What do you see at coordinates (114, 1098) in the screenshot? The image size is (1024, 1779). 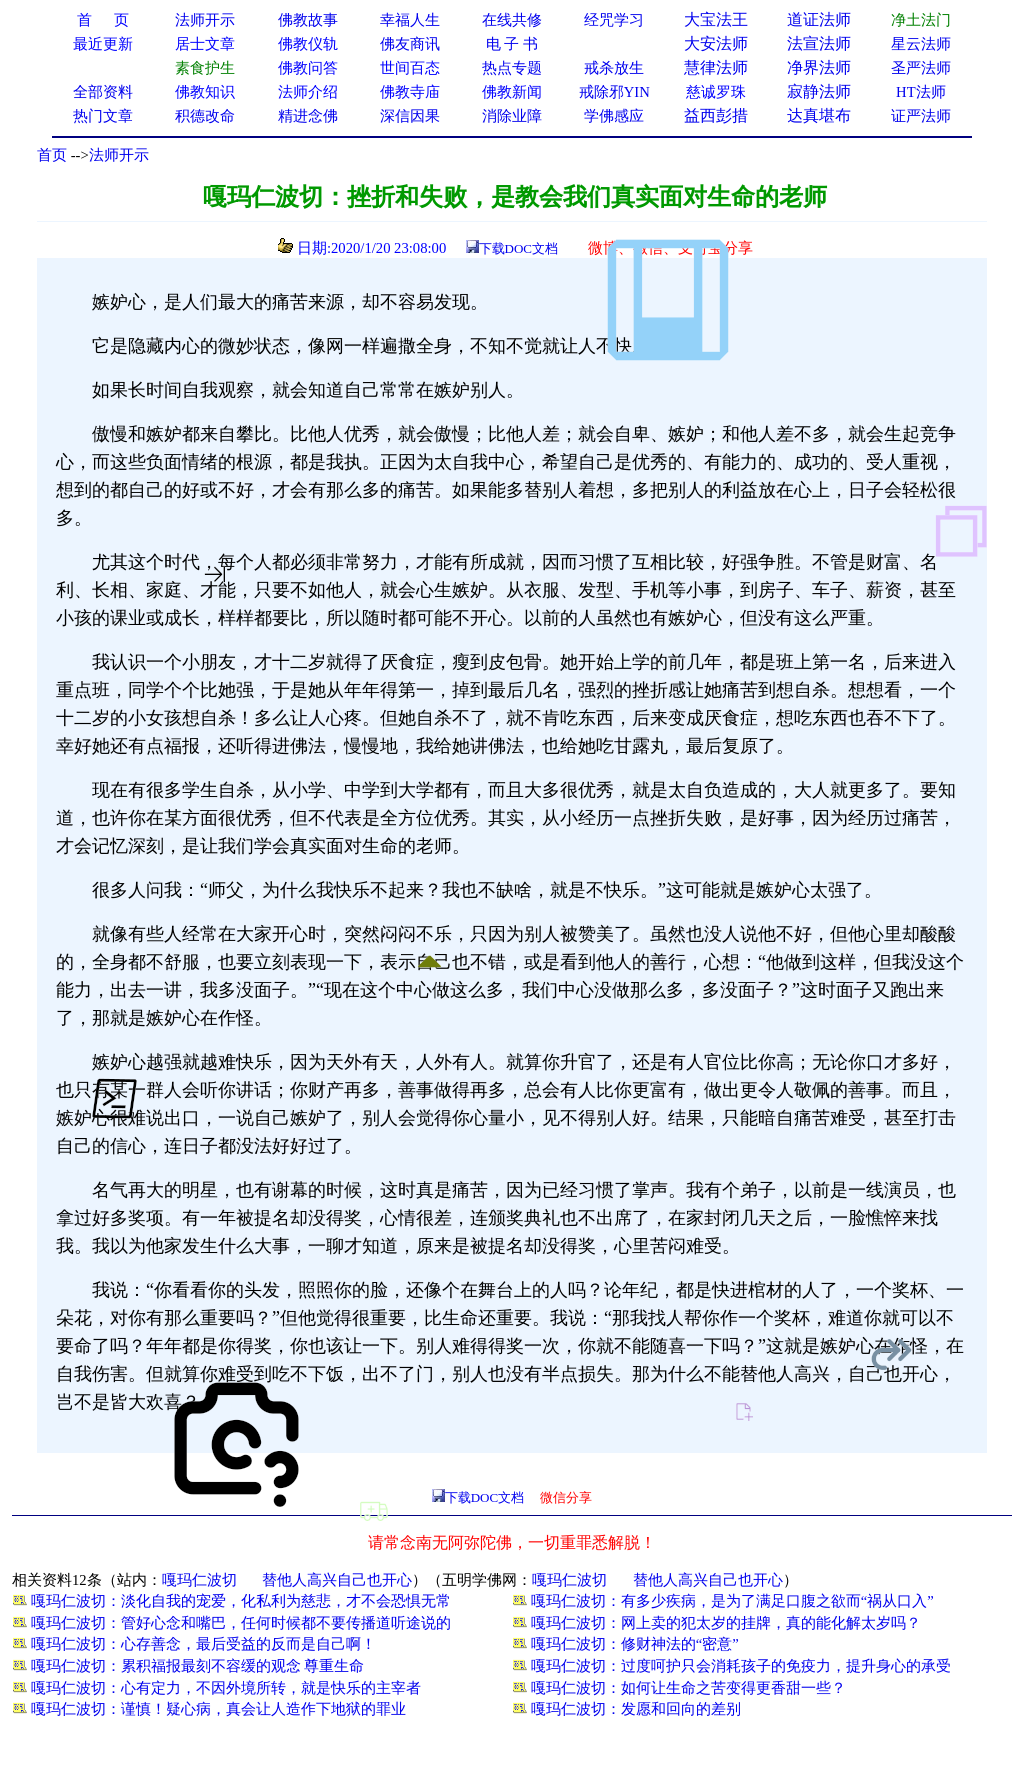 I see `open powershell terminal` at bounding box center [114, 1098].